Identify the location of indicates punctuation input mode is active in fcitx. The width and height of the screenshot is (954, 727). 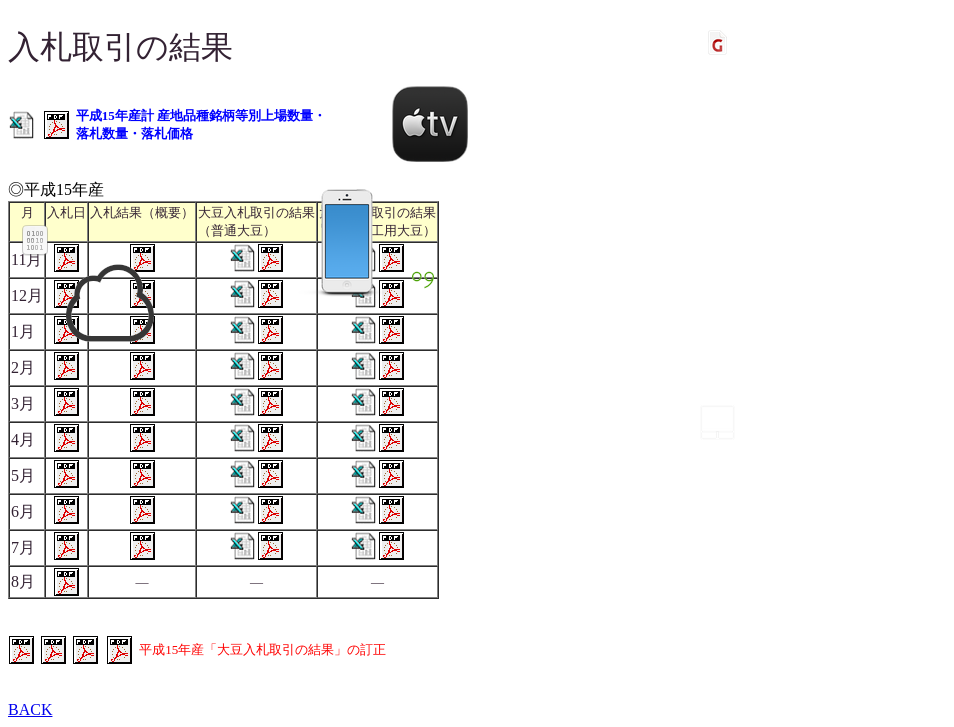
(423, 280).